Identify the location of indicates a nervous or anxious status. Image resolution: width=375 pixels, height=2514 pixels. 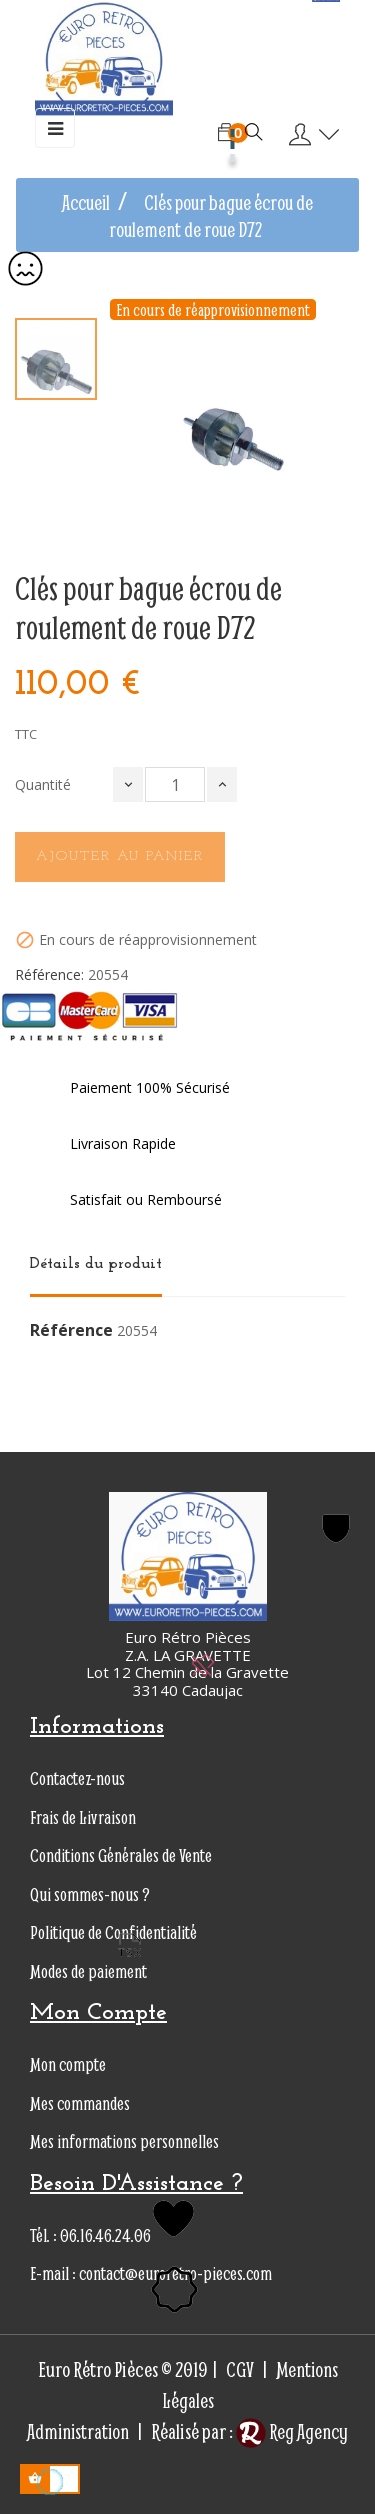
(25, 268).